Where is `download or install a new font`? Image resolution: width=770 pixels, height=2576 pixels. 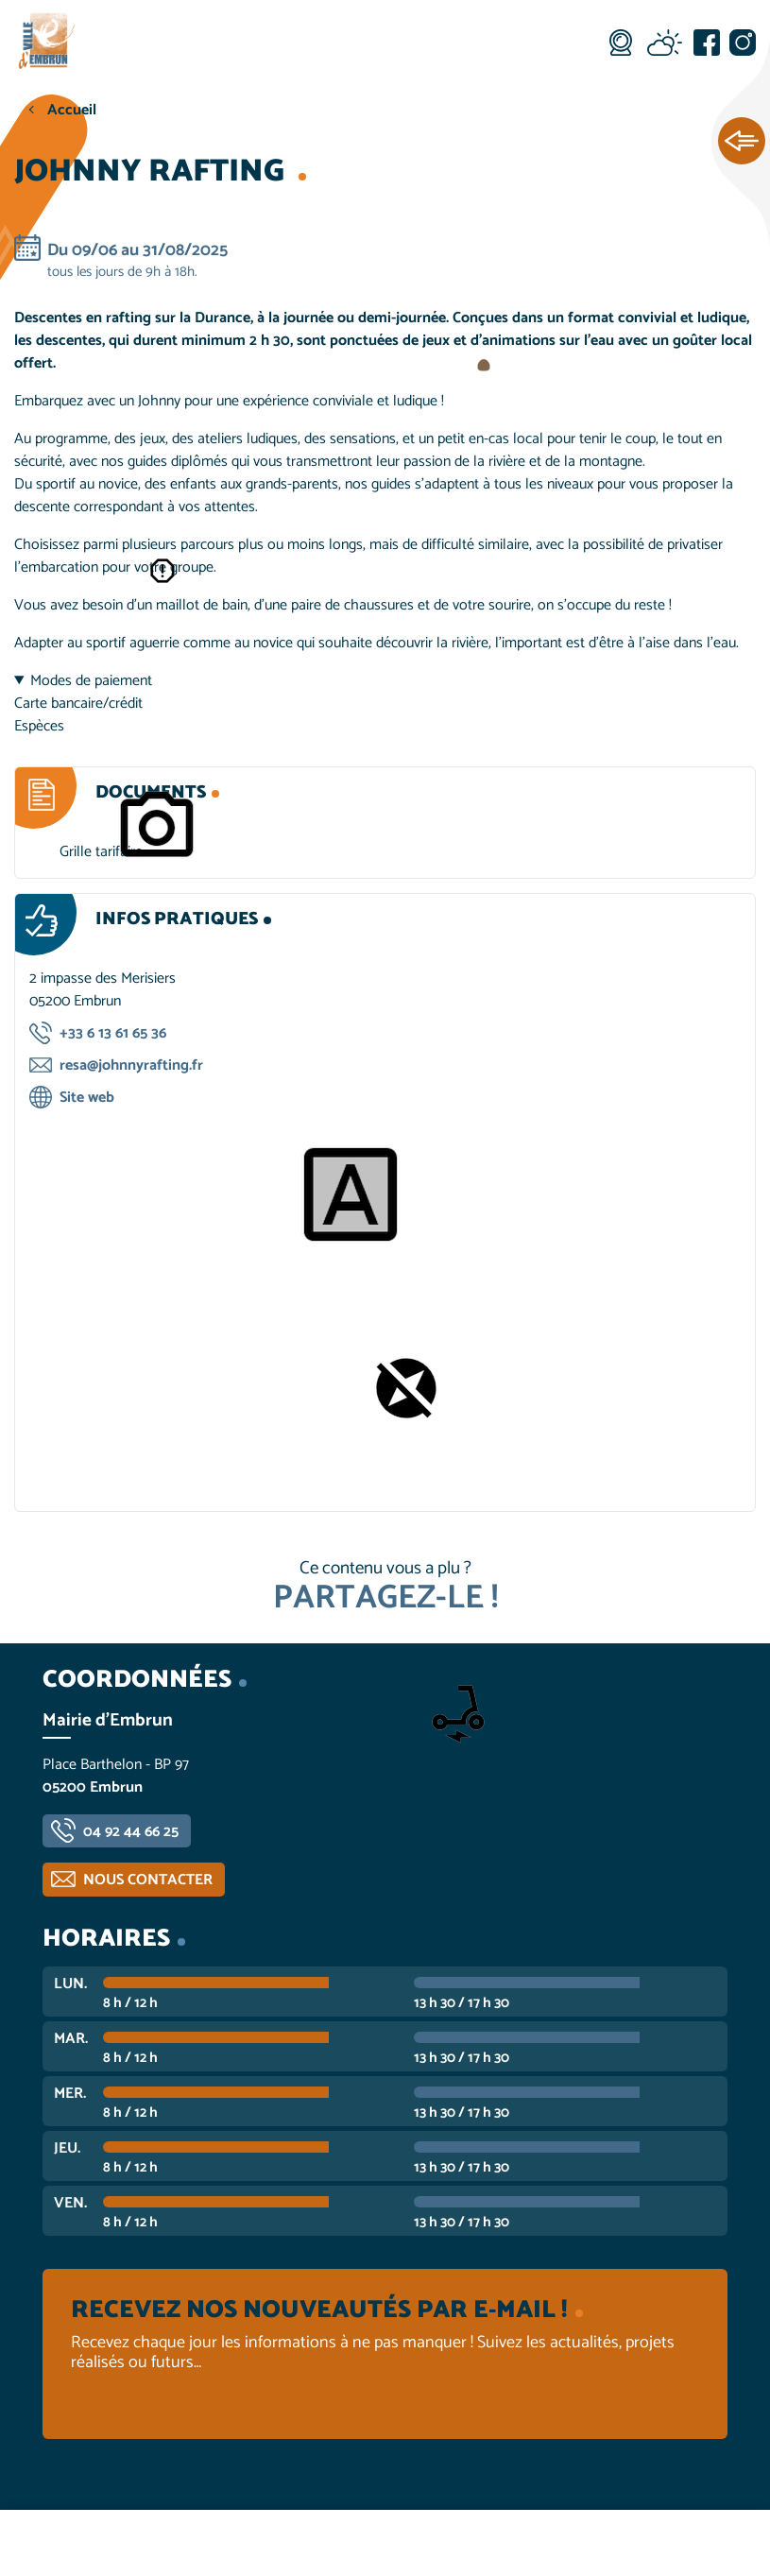
download or install a new font is located at coordinates (351, 1194).